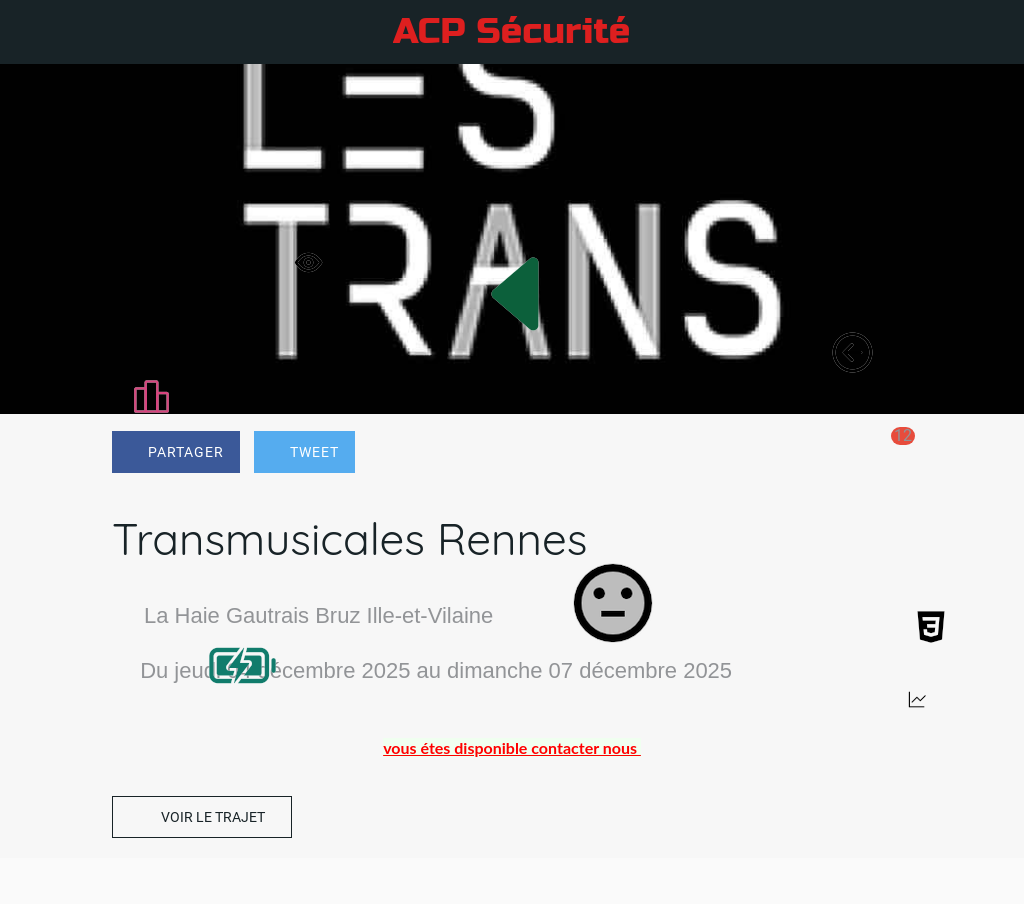 The image size is (1024, 904). What do you see at coordinates (917, 699) in the screenshot?
I see `view analytics or statistics` at bounding box center [917, 699].